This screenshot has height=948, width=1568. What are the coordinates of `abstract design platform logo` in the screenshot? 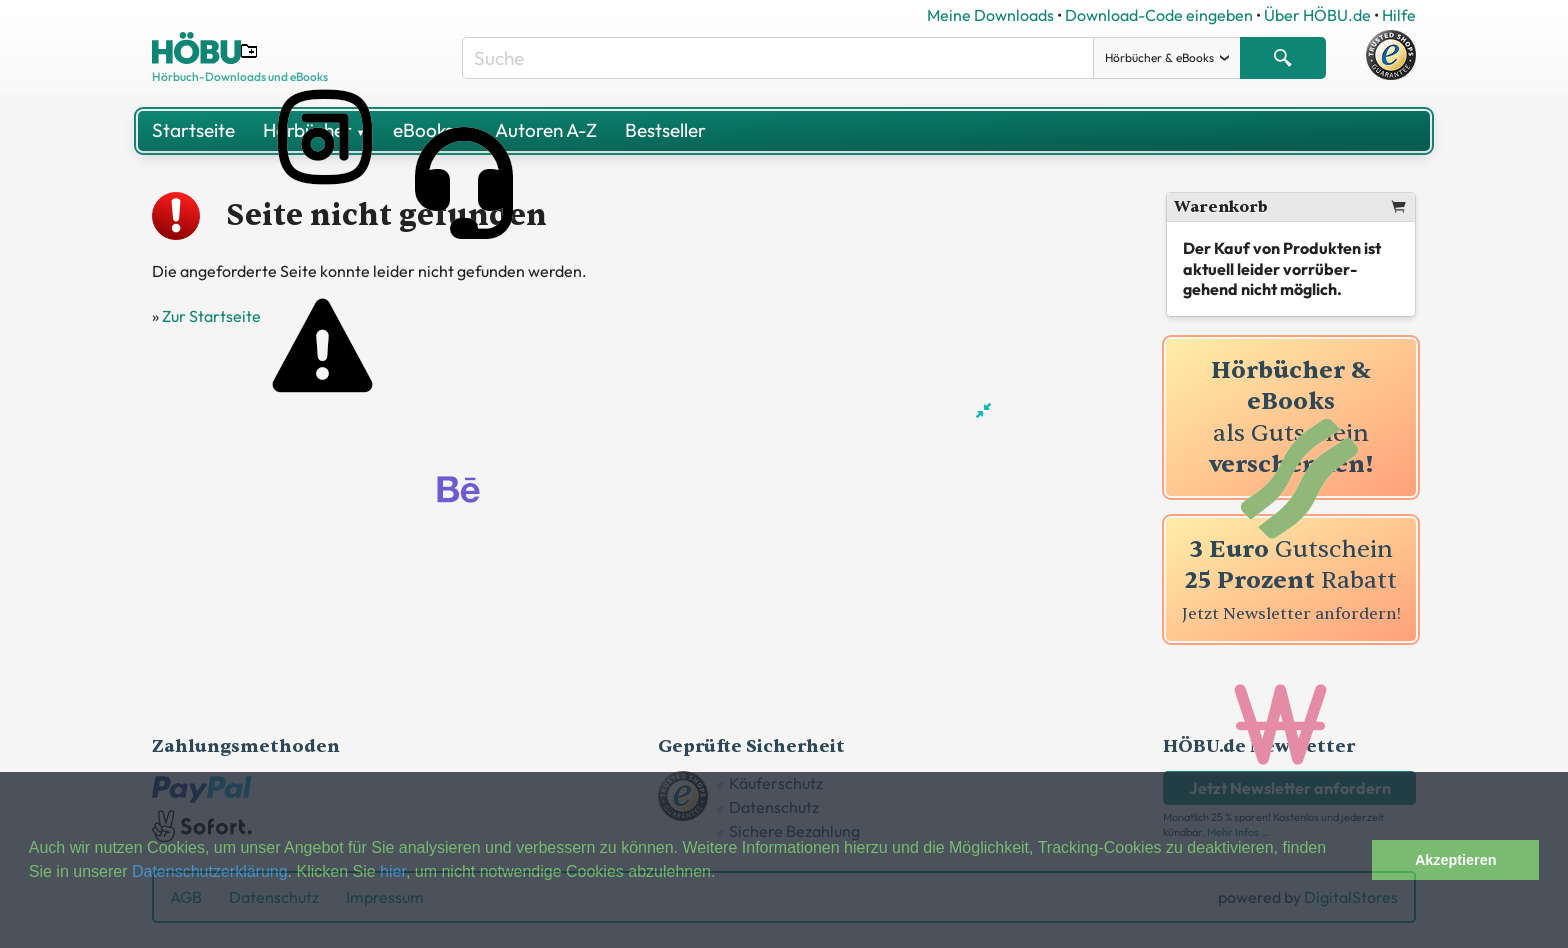 It's located at (325, 137).